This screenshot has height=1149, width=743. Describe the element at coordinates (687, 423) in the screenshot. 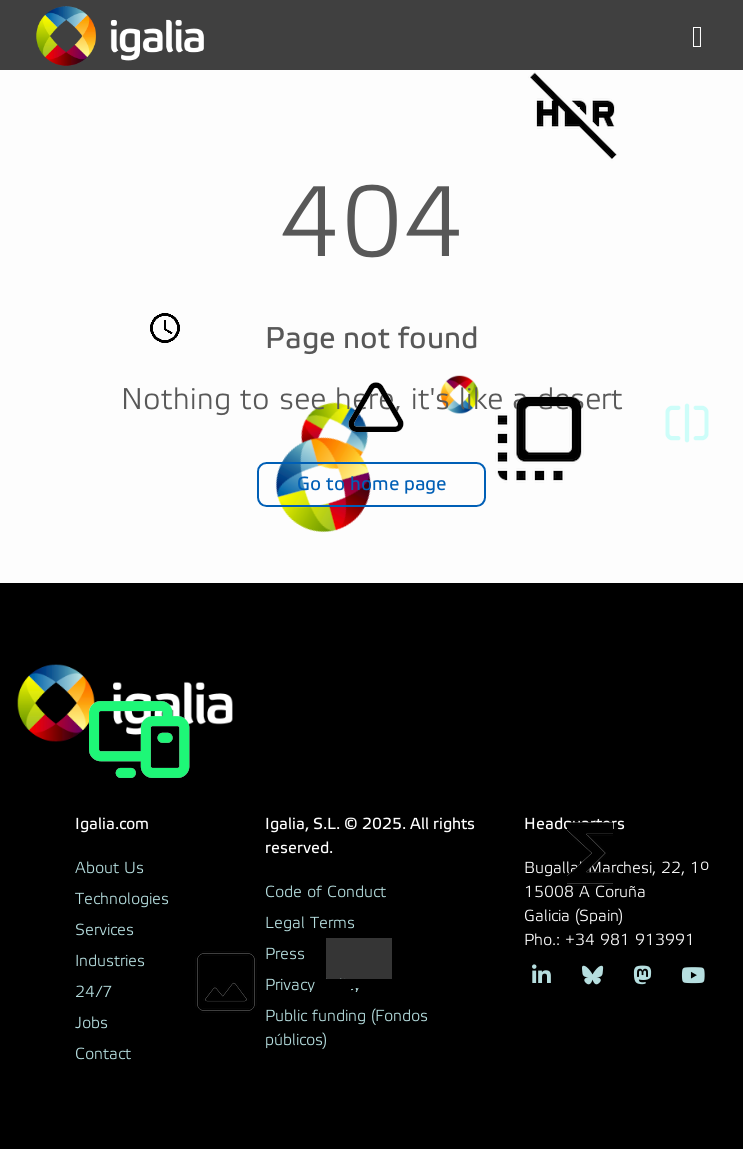

I see `split view horizontally` at that location.